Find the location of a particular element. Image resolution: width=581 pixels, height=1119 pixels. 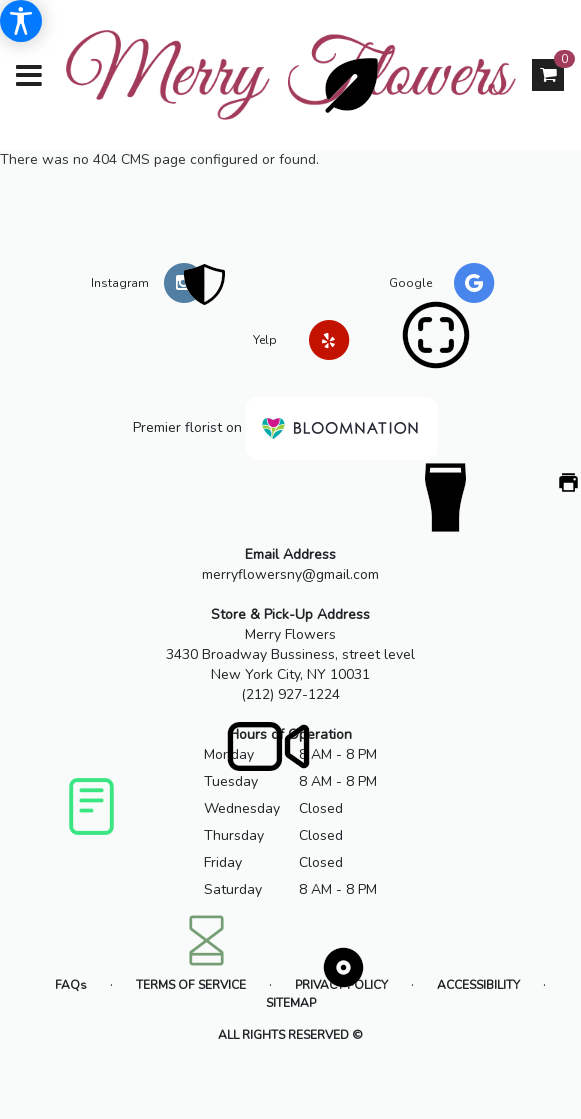

print this document is located at coordinates (568, 482).